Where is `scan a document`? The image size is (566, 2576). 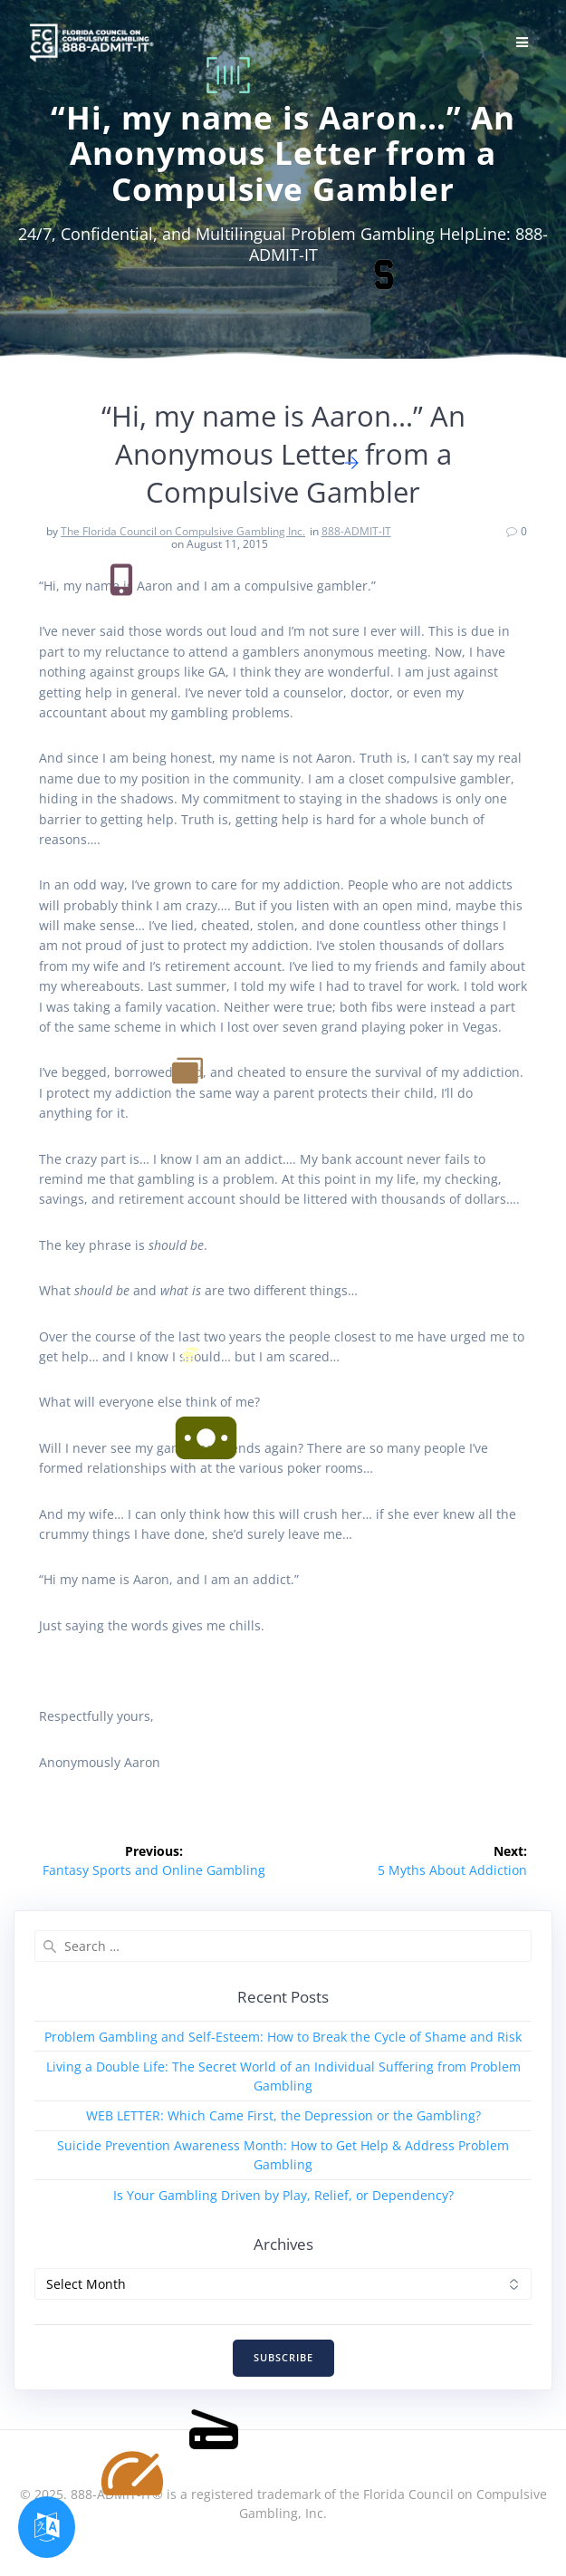
scan a document is located at coordinates (214, 2427).